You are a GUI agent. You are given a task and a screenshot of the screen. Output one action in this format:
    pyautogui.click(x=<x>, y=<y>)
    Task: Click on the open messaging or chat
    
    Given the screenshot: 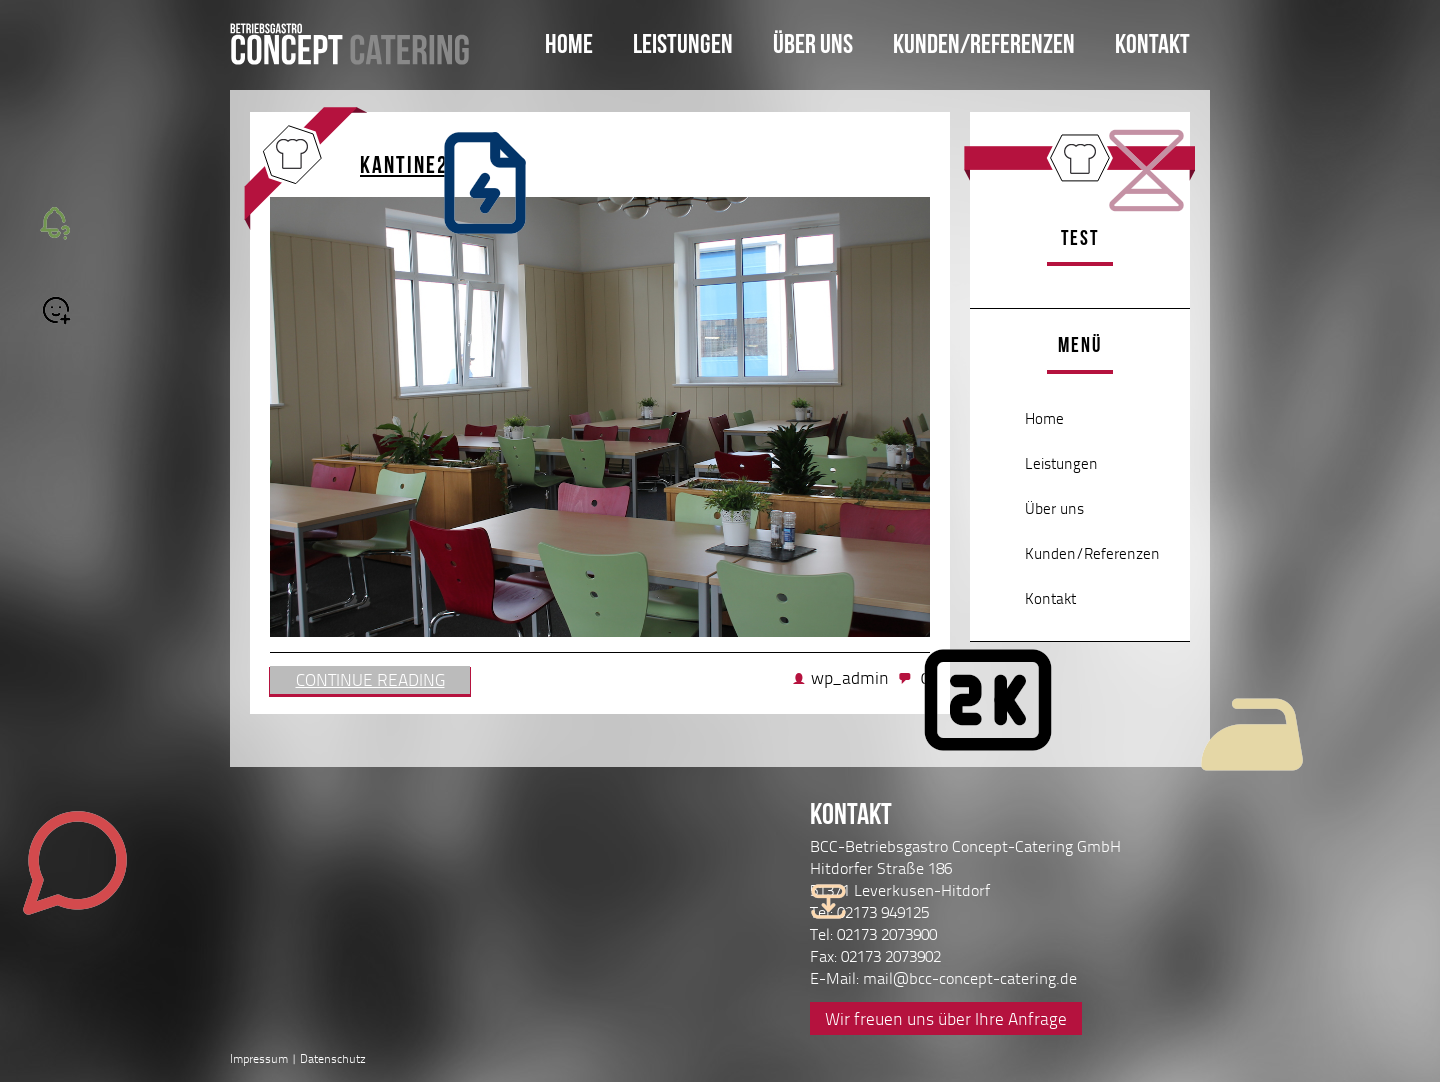 What is the action you would take?
    pyautogui.click(x=75, y=863)
    